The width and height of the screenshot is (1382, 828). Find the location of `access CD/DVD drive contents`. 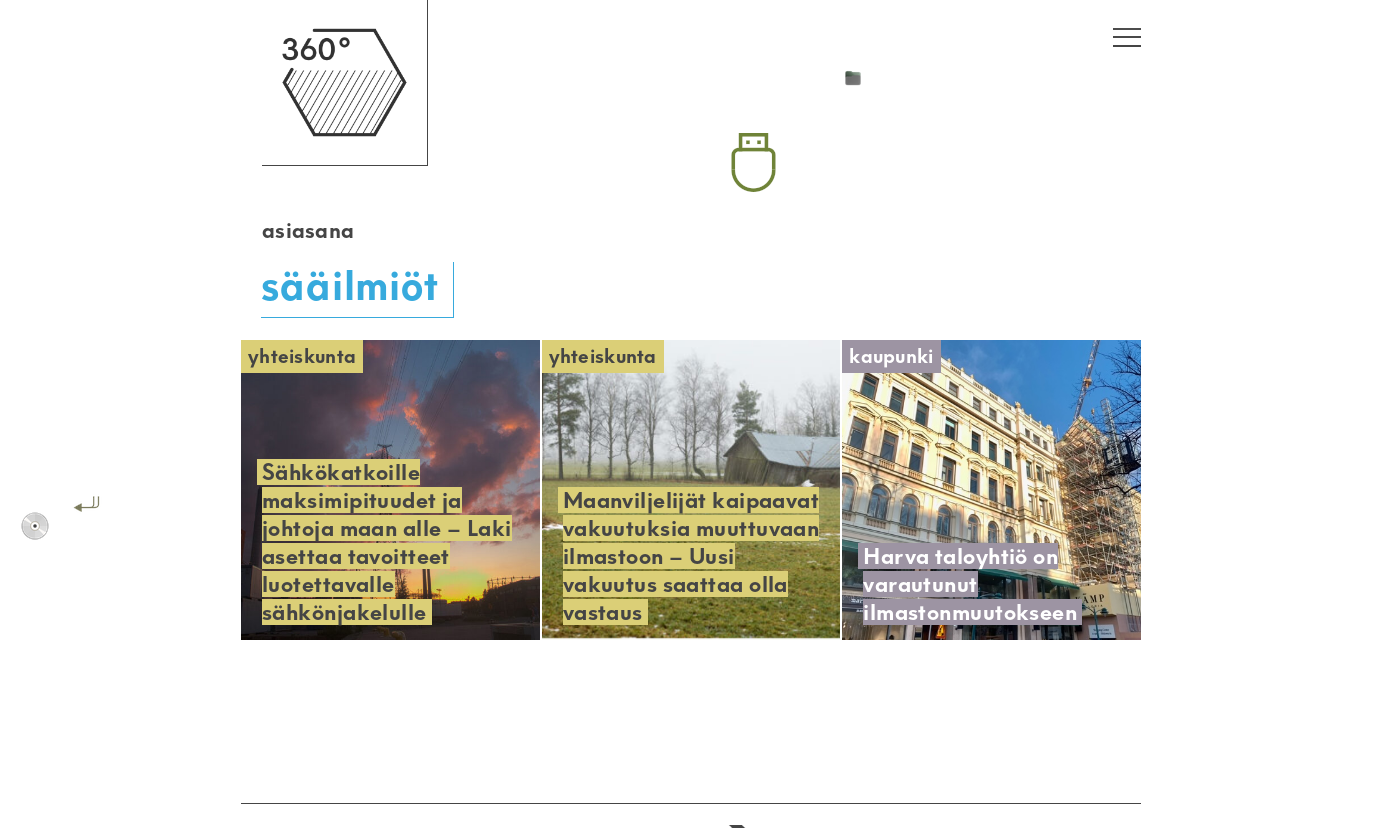

access CD/DVD drive contents is located at coordinates (35, 526).